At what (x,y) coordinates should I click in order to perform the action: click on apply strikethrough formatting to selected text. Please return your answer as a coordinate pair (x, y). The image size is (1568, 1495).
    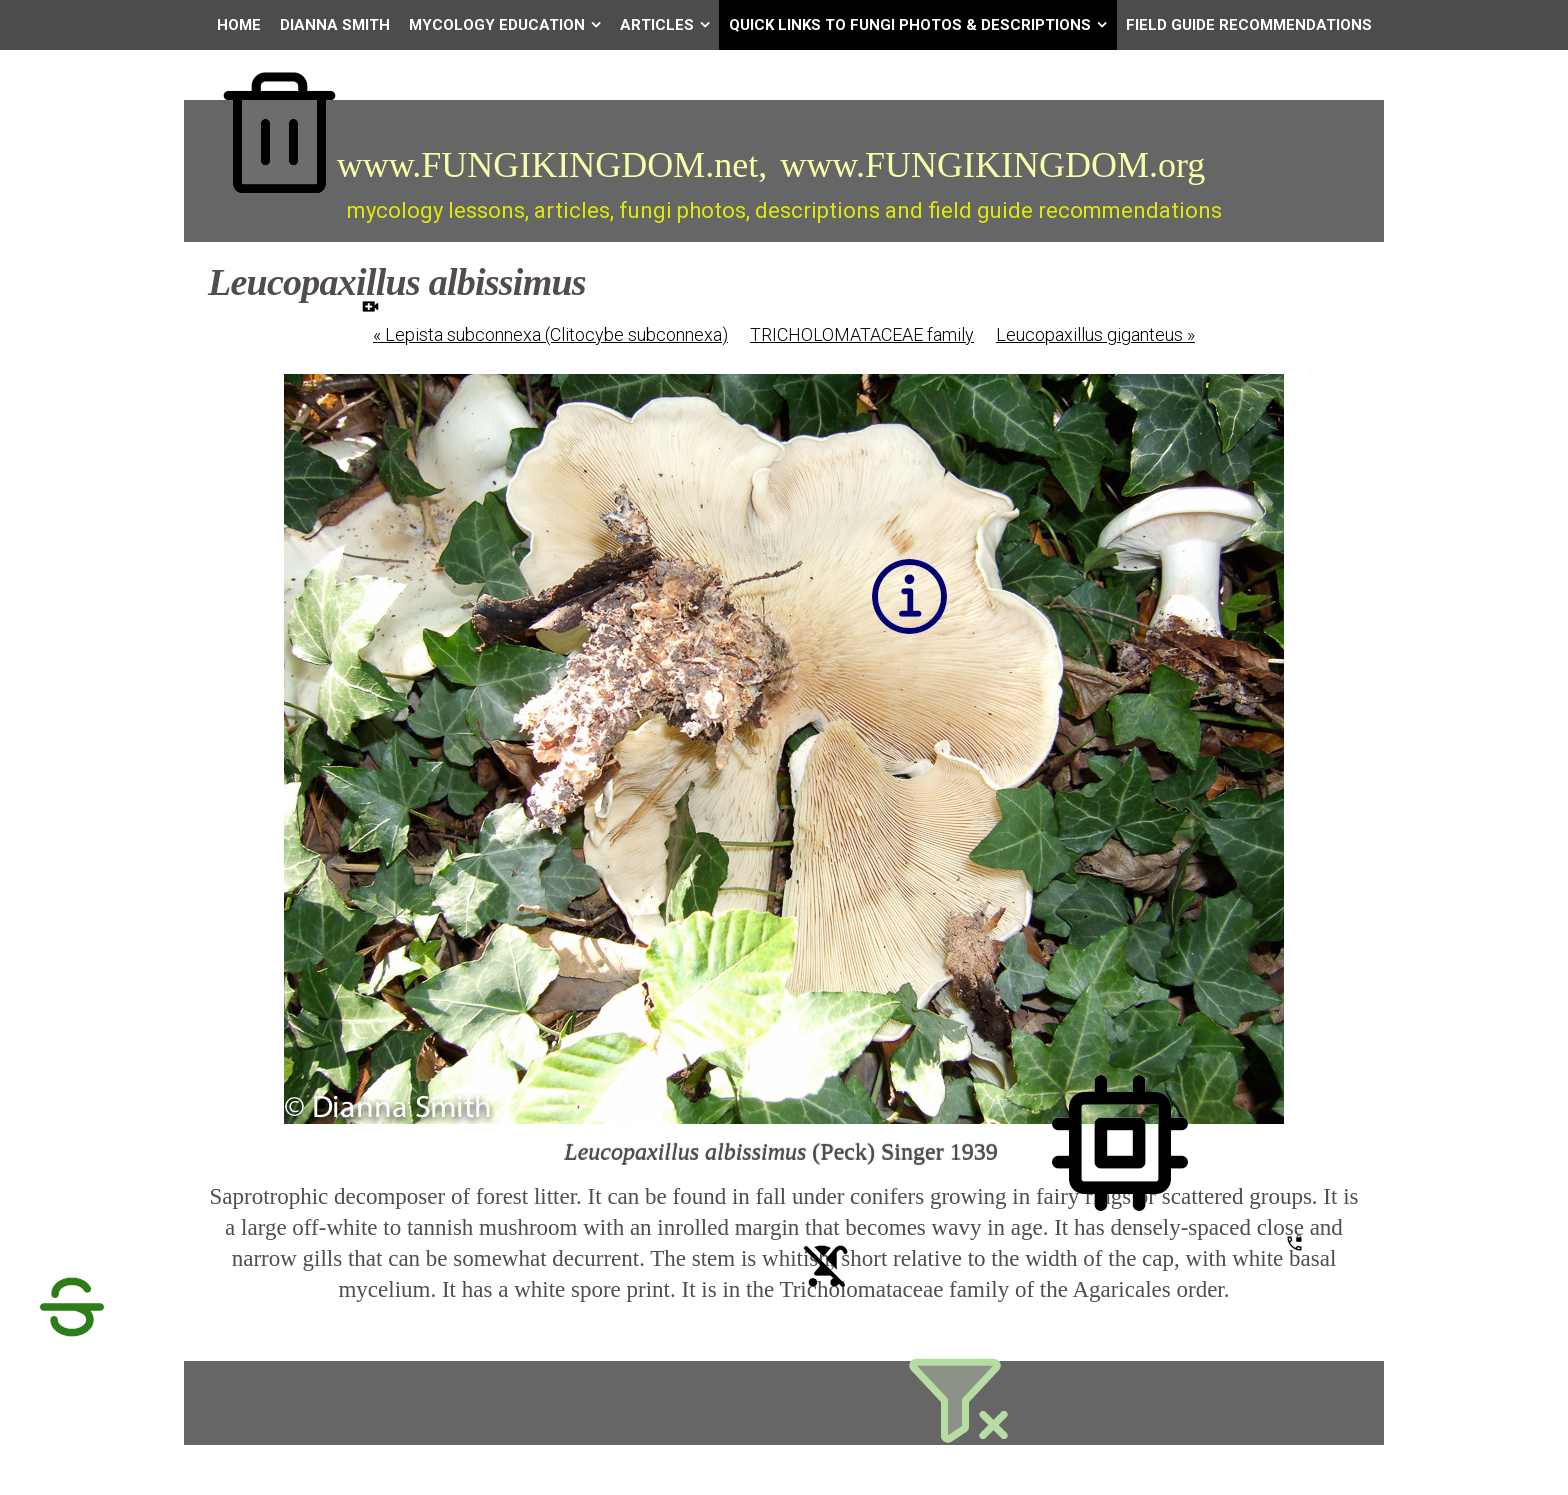
    Looking at the image, I should click on (72, 1307).